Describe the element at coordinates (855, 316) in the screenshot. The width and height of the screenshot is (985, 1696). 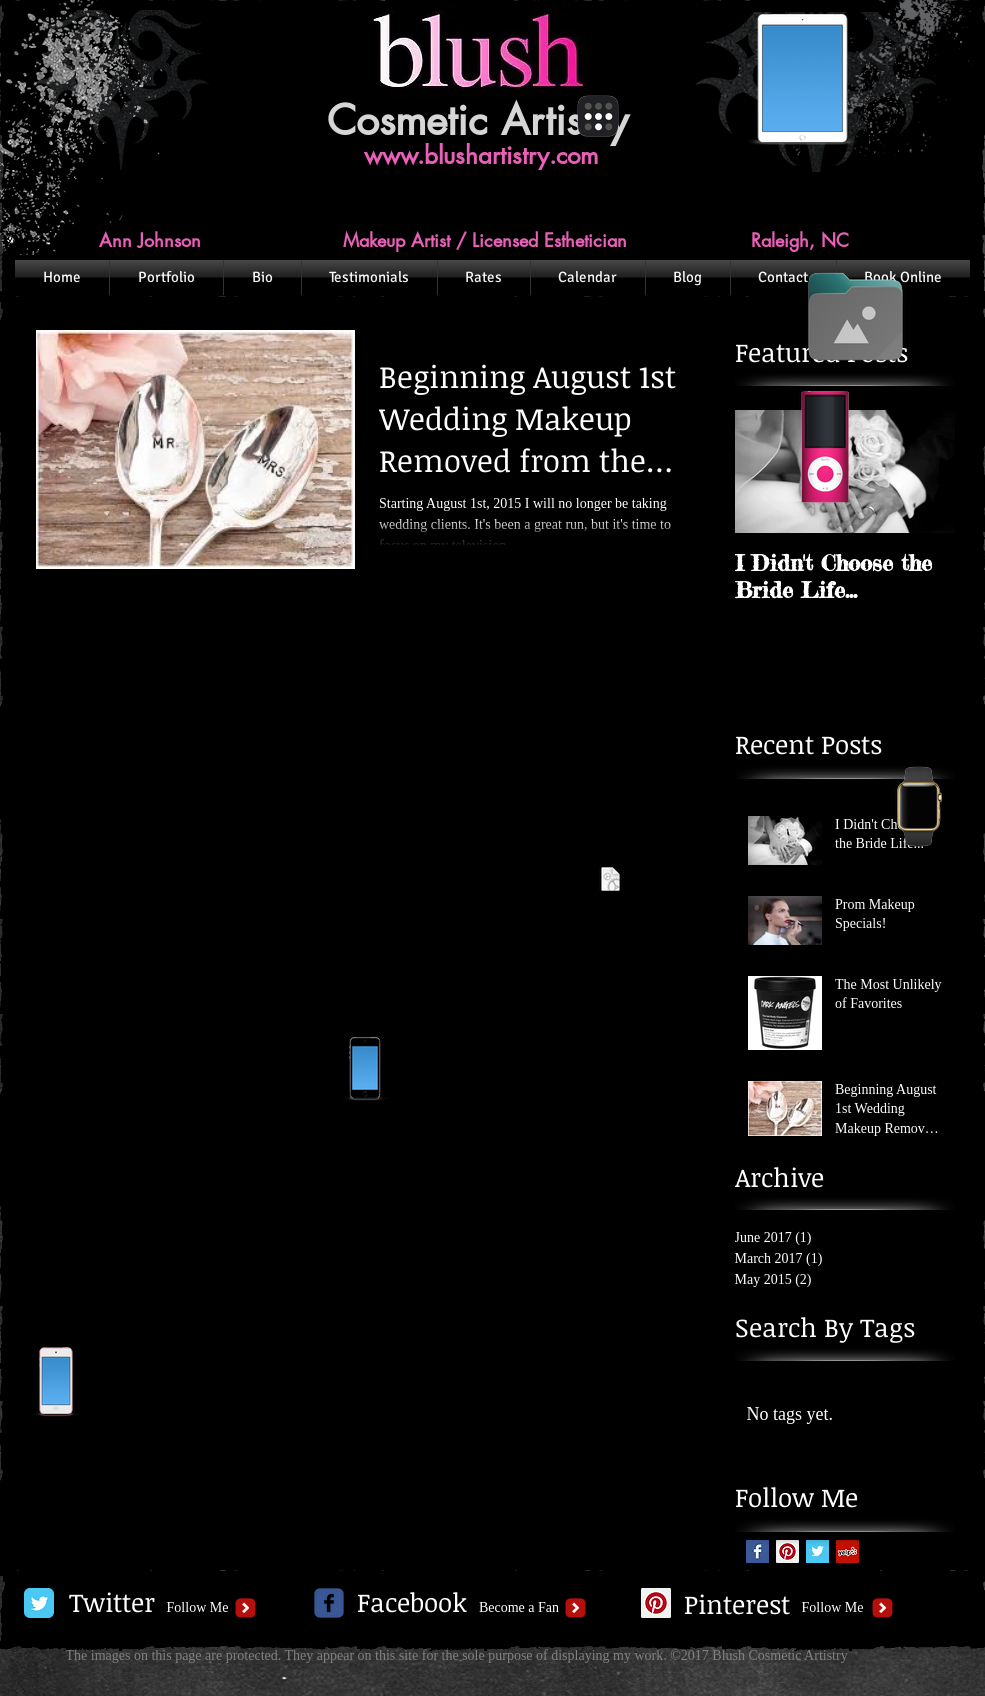
I see `open your pictures folder` at that location.